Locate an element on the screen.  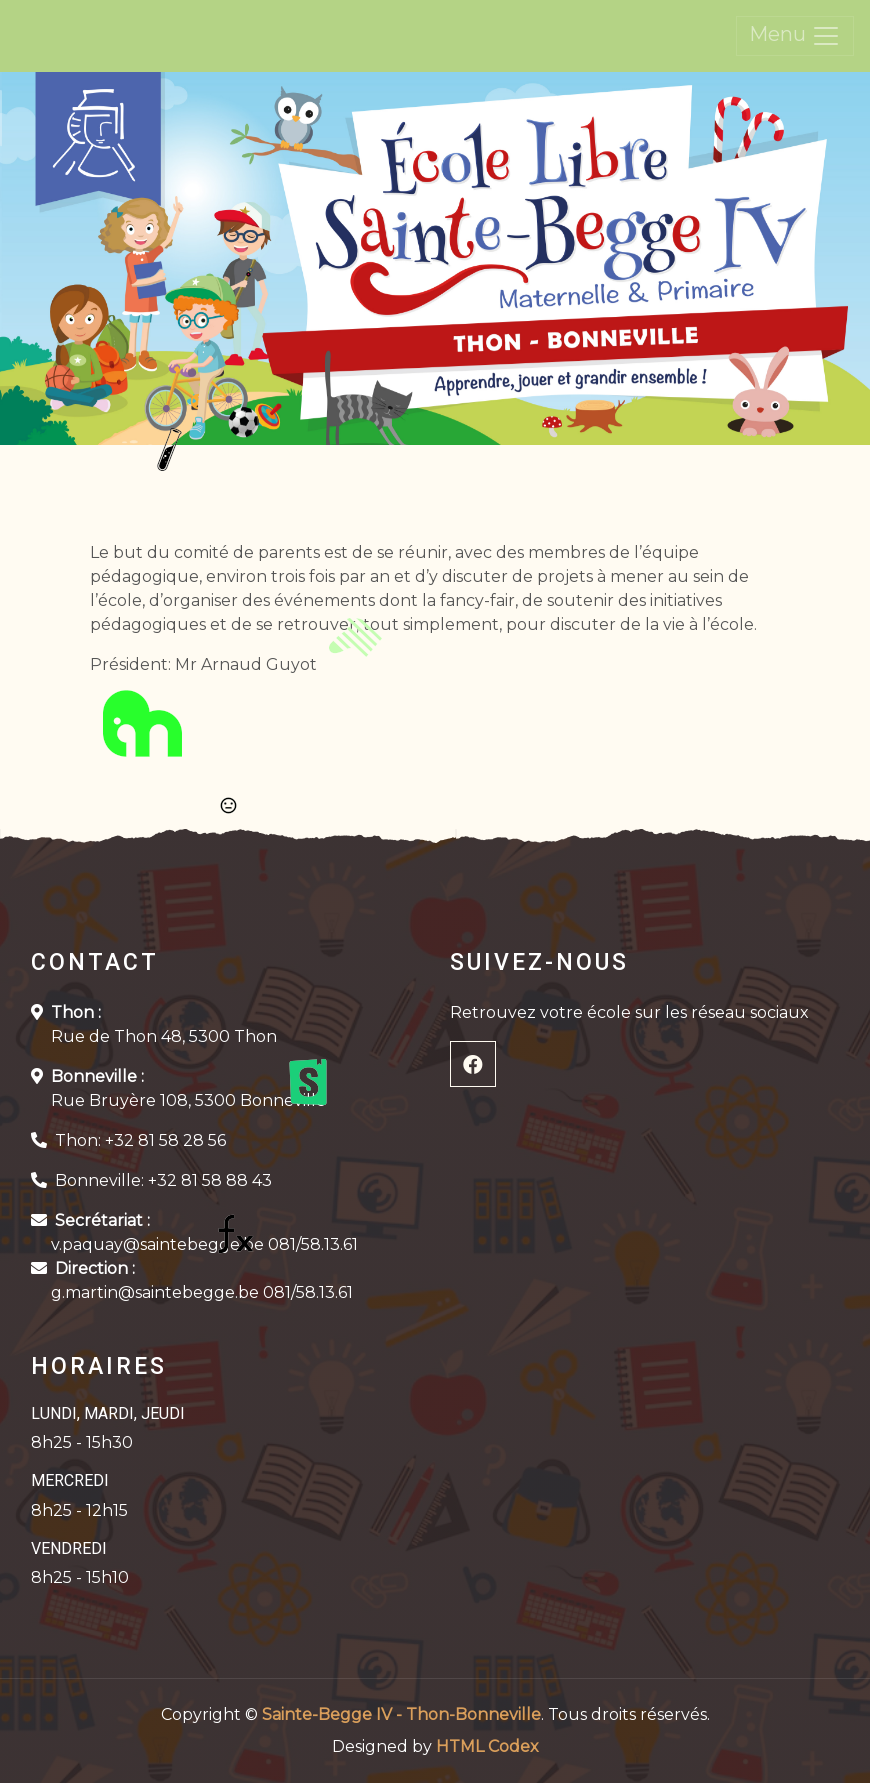
rate your experience as neutral is located at coordinates (228, 805).